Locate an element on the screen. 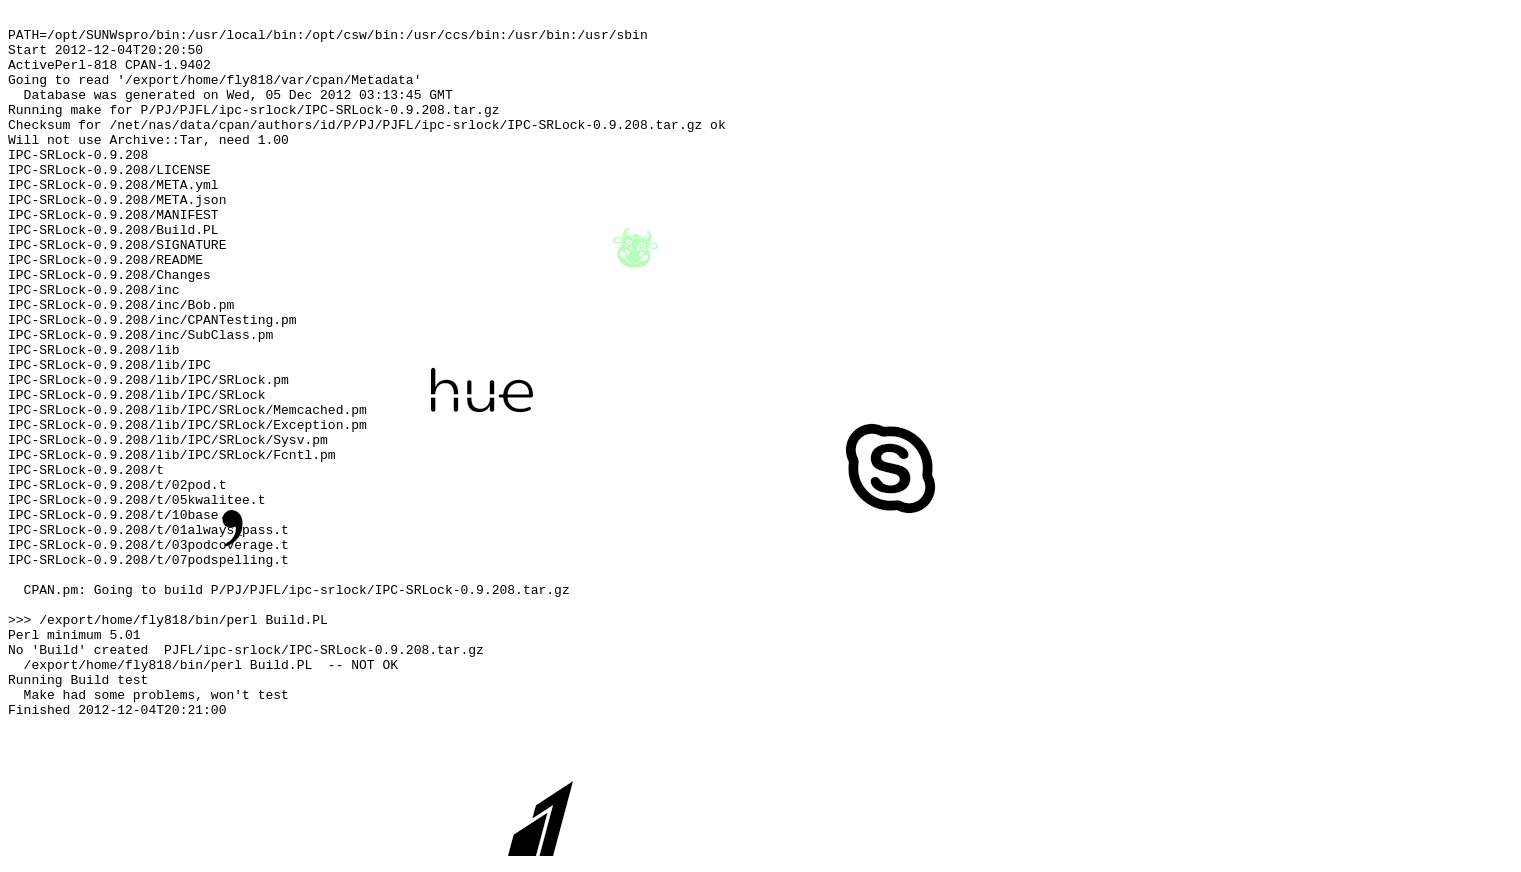 This screenshot has width=1521, height=872. comma.ai company logo is located at coordinates (232, 528).